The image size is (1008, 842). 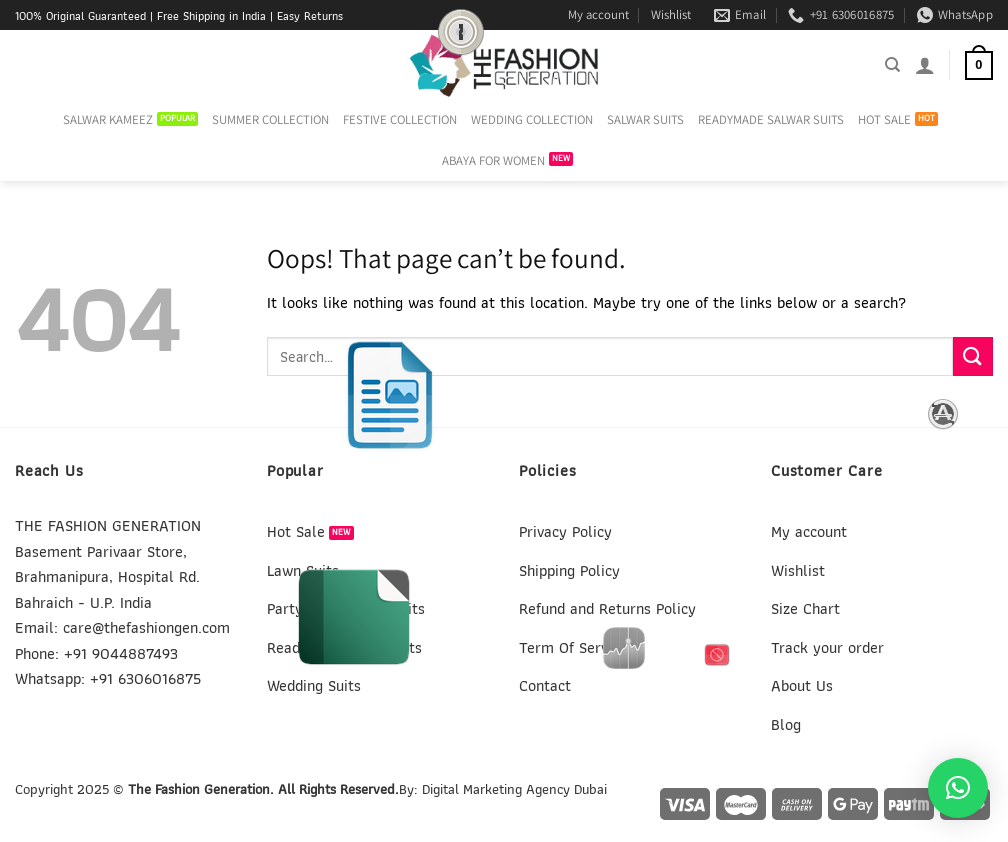 What do you see at coordinates (943, 414) in the screenshot?
I see `open the software updater application` at bounding box center [943, 414].